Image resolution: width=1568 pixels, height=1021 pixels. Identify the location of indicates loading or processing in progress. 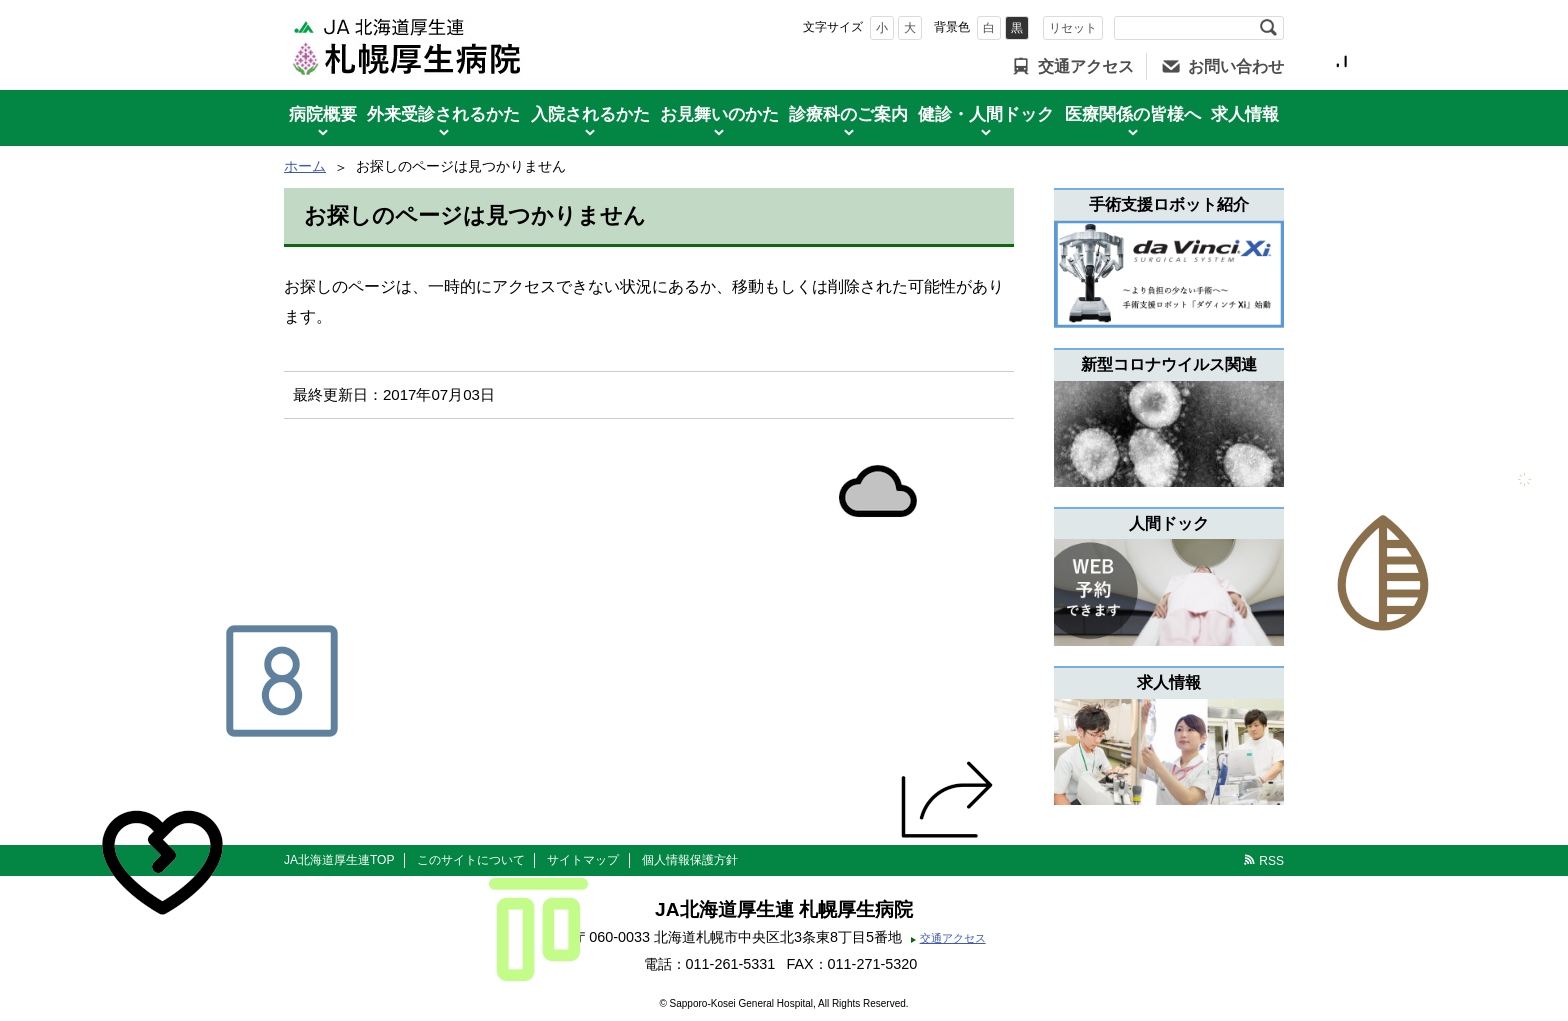
(1524, 479).